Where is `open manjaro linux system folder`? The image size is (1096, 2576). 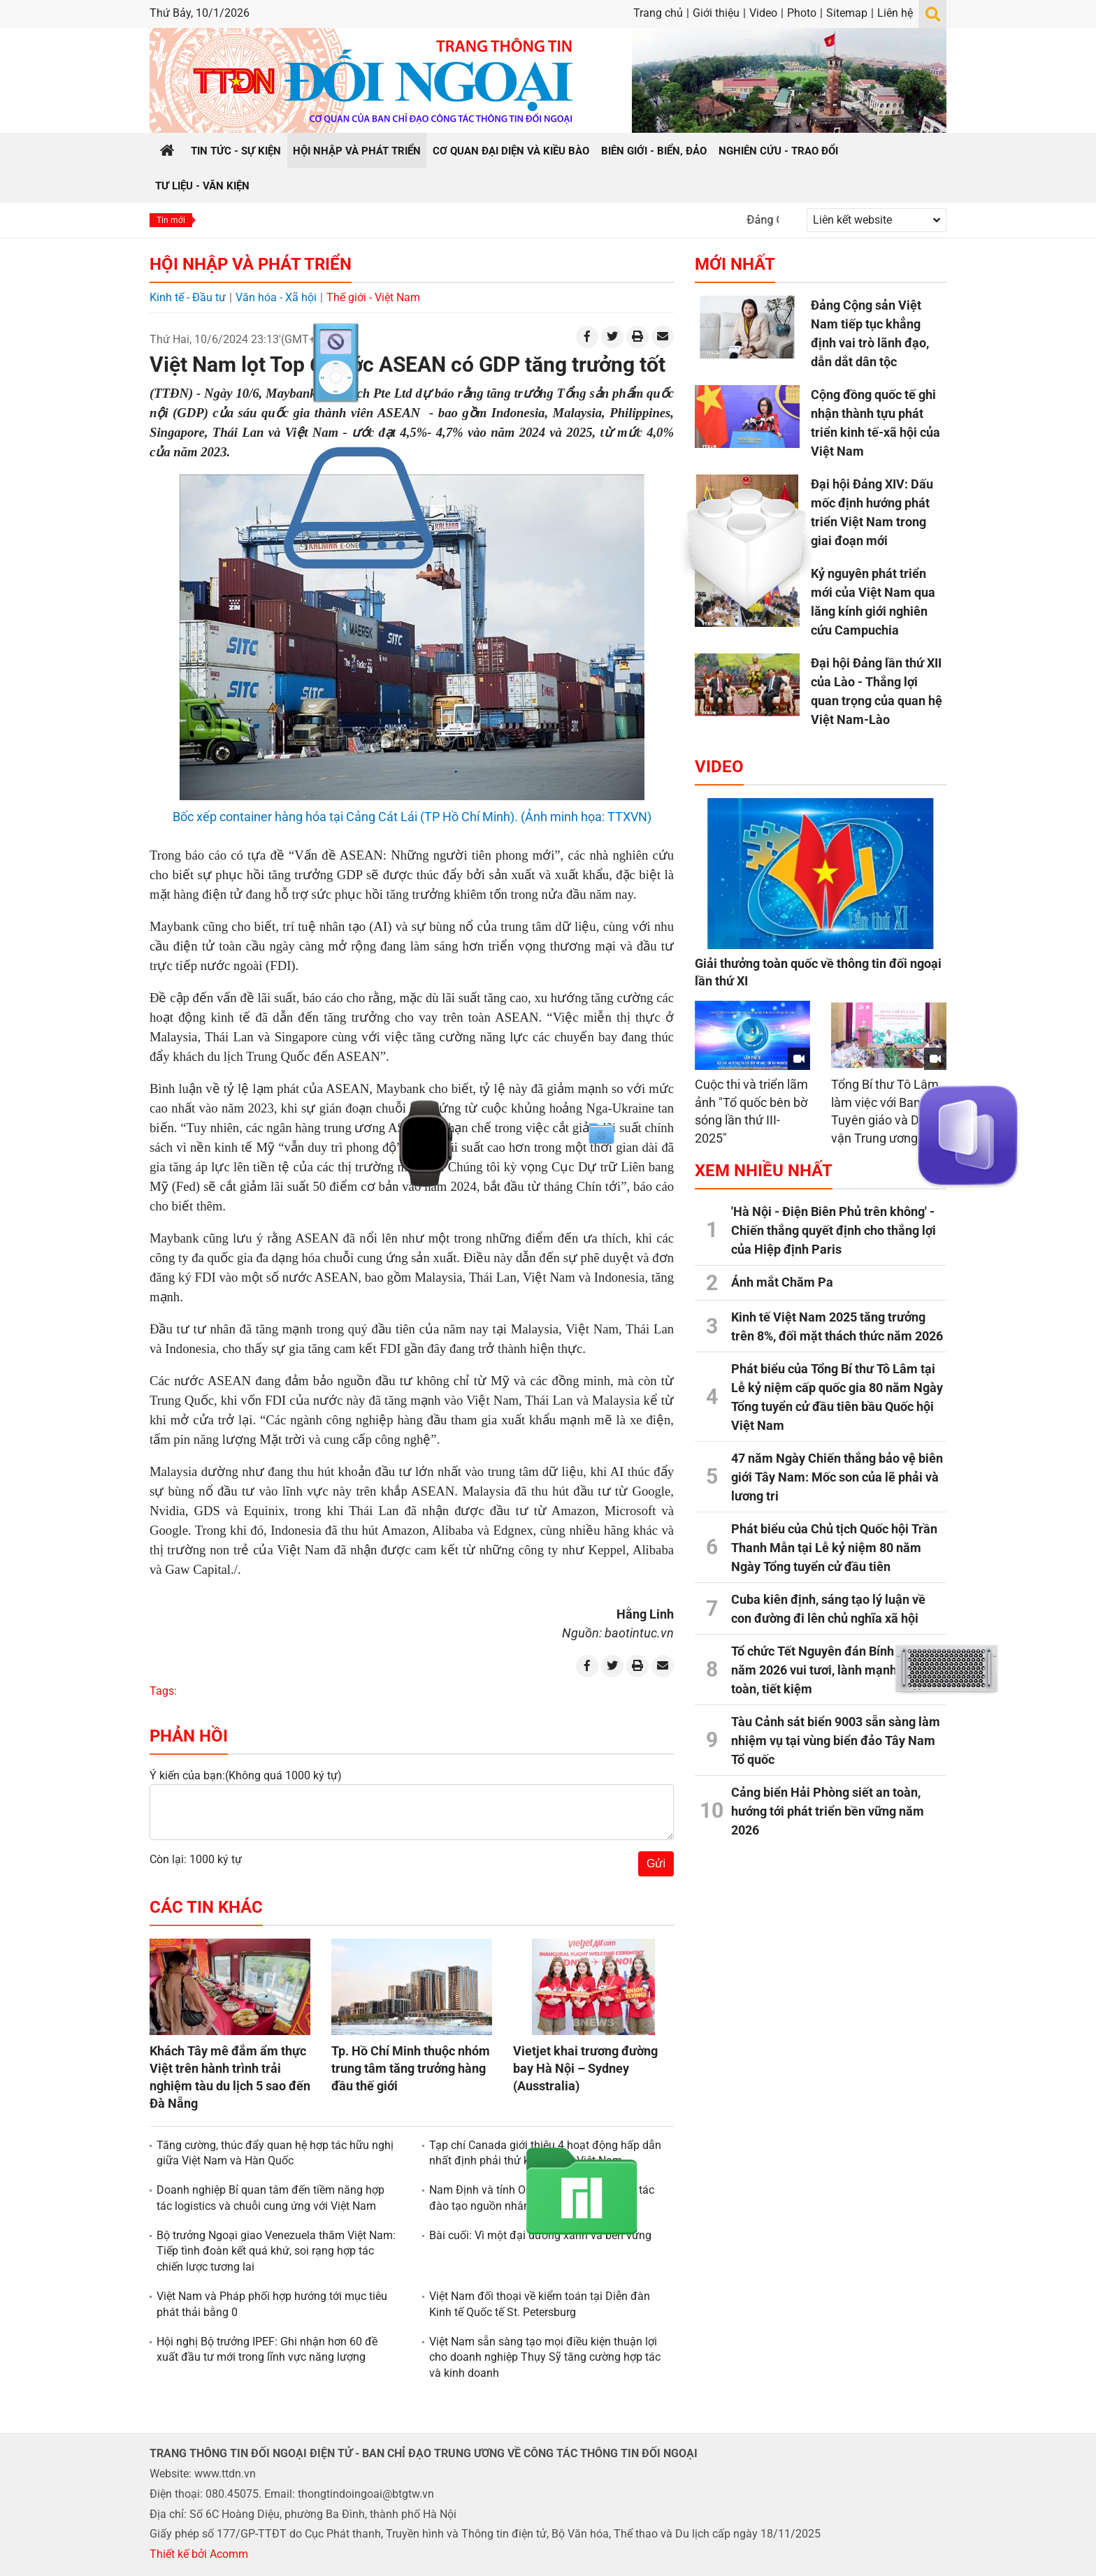 open manjaro linux system folder is located at coordinates (581, 2194).